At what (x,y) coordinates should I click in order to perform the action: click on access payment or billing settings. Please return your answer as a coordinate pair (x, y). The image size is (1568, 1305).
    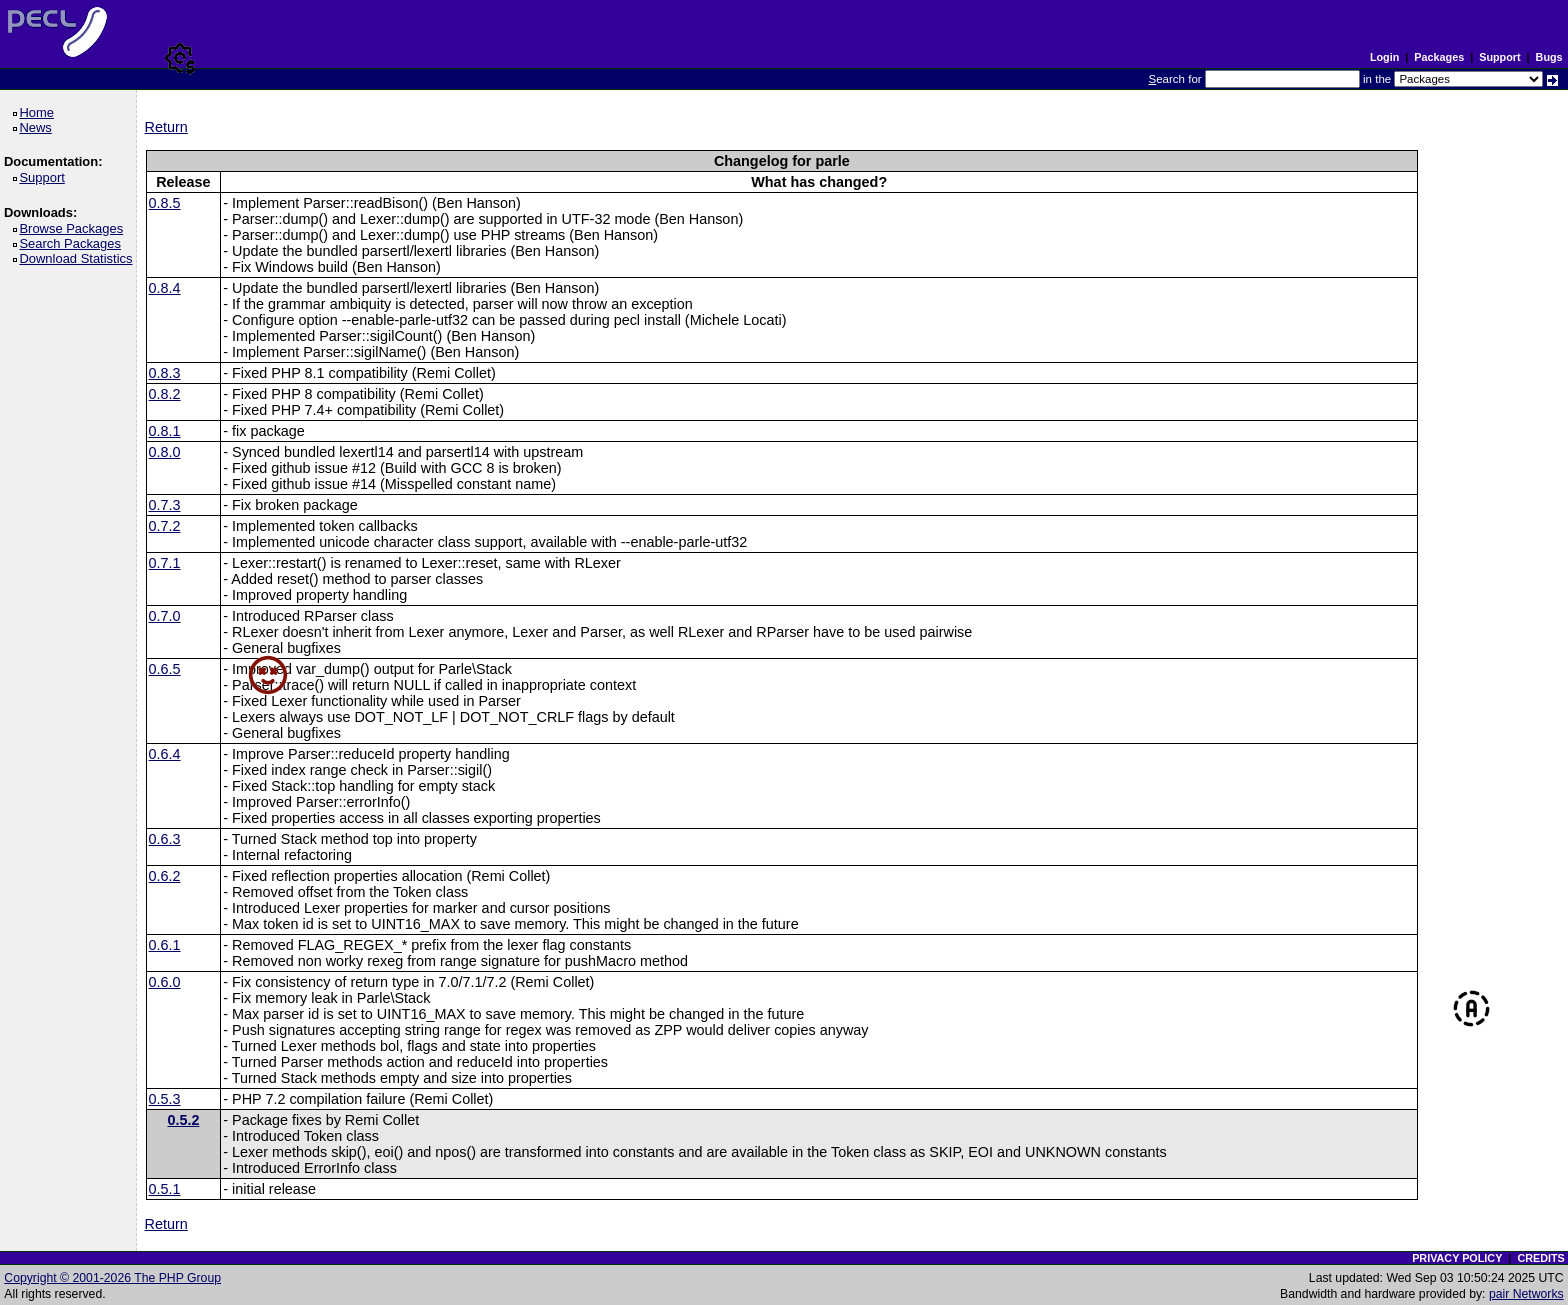
    Looking at the image, I should click on (180, 58).